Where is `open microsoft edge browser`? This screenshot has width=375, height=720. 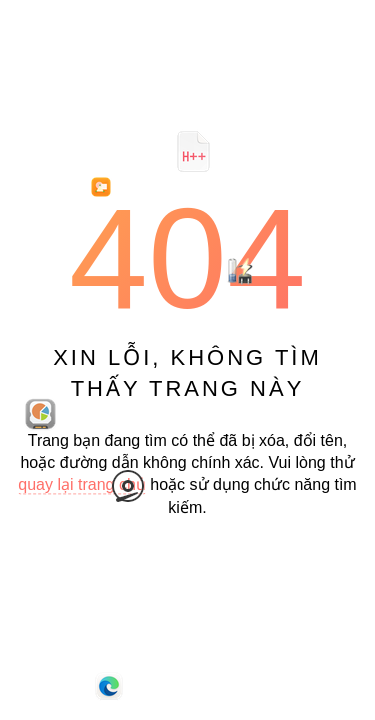 open microsoft edge browser is located at coordinates (109, 686).